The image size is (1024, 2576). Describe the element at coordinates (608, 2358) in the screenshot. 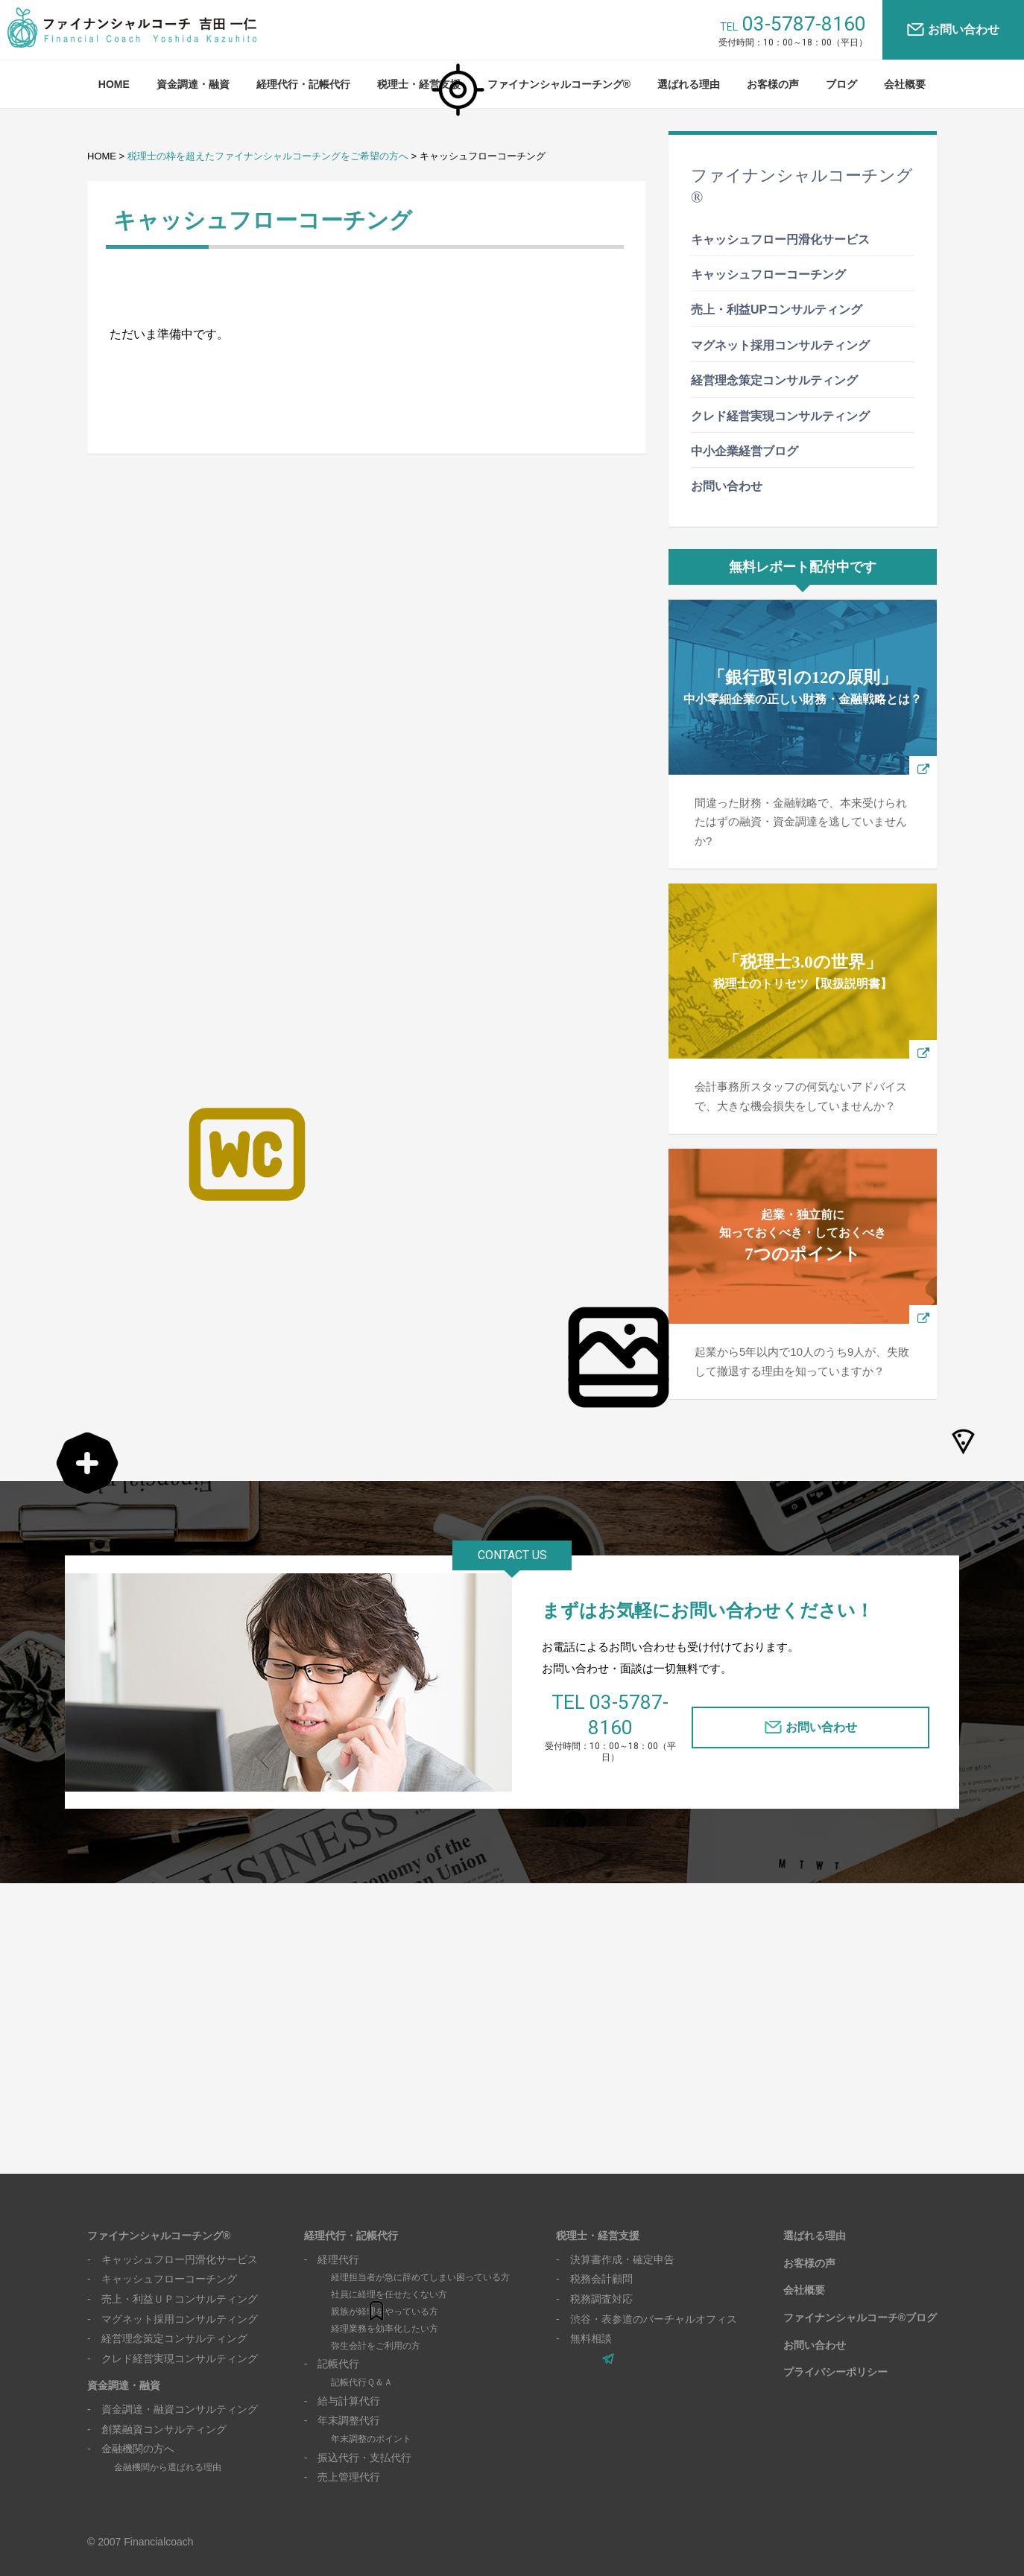

I see `open Telegram messaging app` at that location.